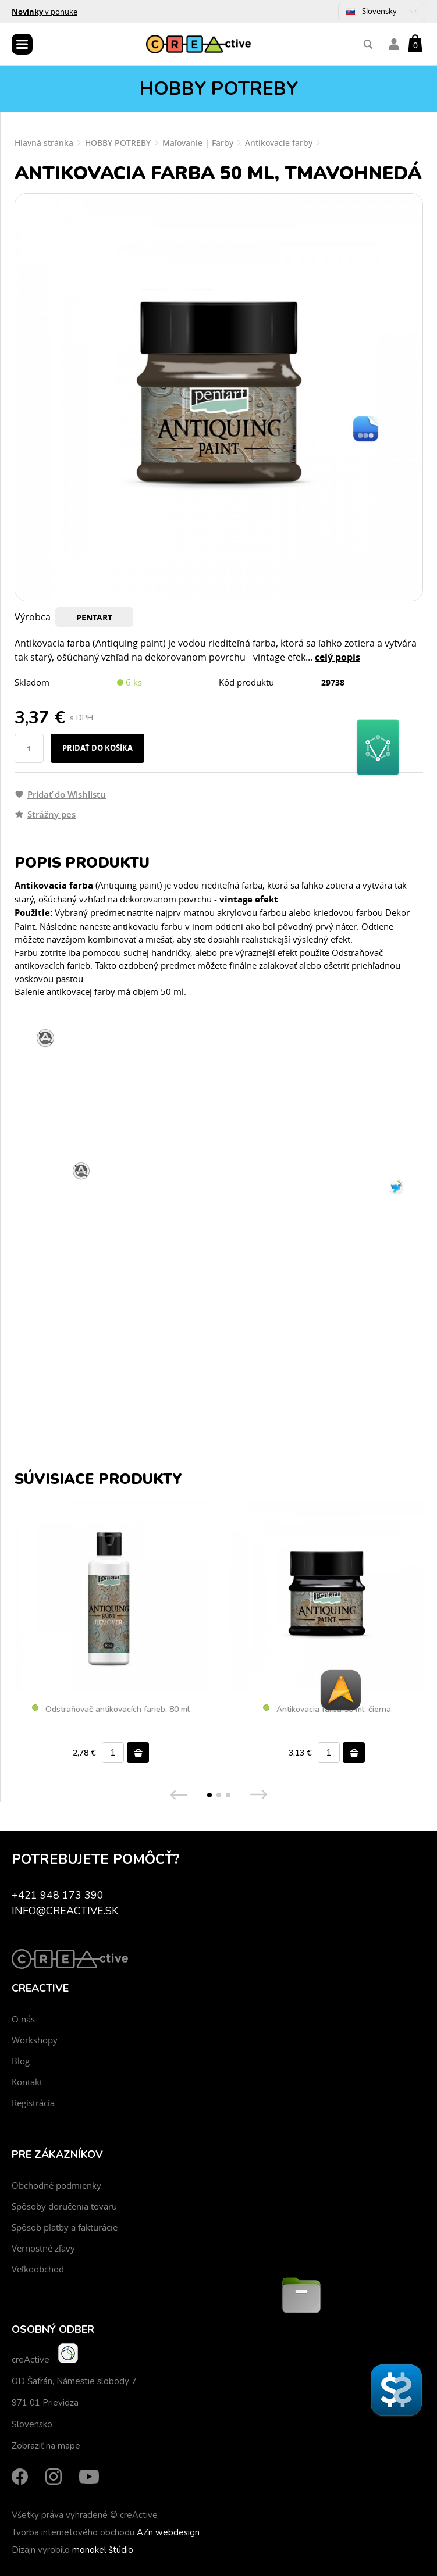  What do you see at coordinates (81, 1171) in the screenshot?
I see `open the software update manager` at bounding box center [81, 1171].